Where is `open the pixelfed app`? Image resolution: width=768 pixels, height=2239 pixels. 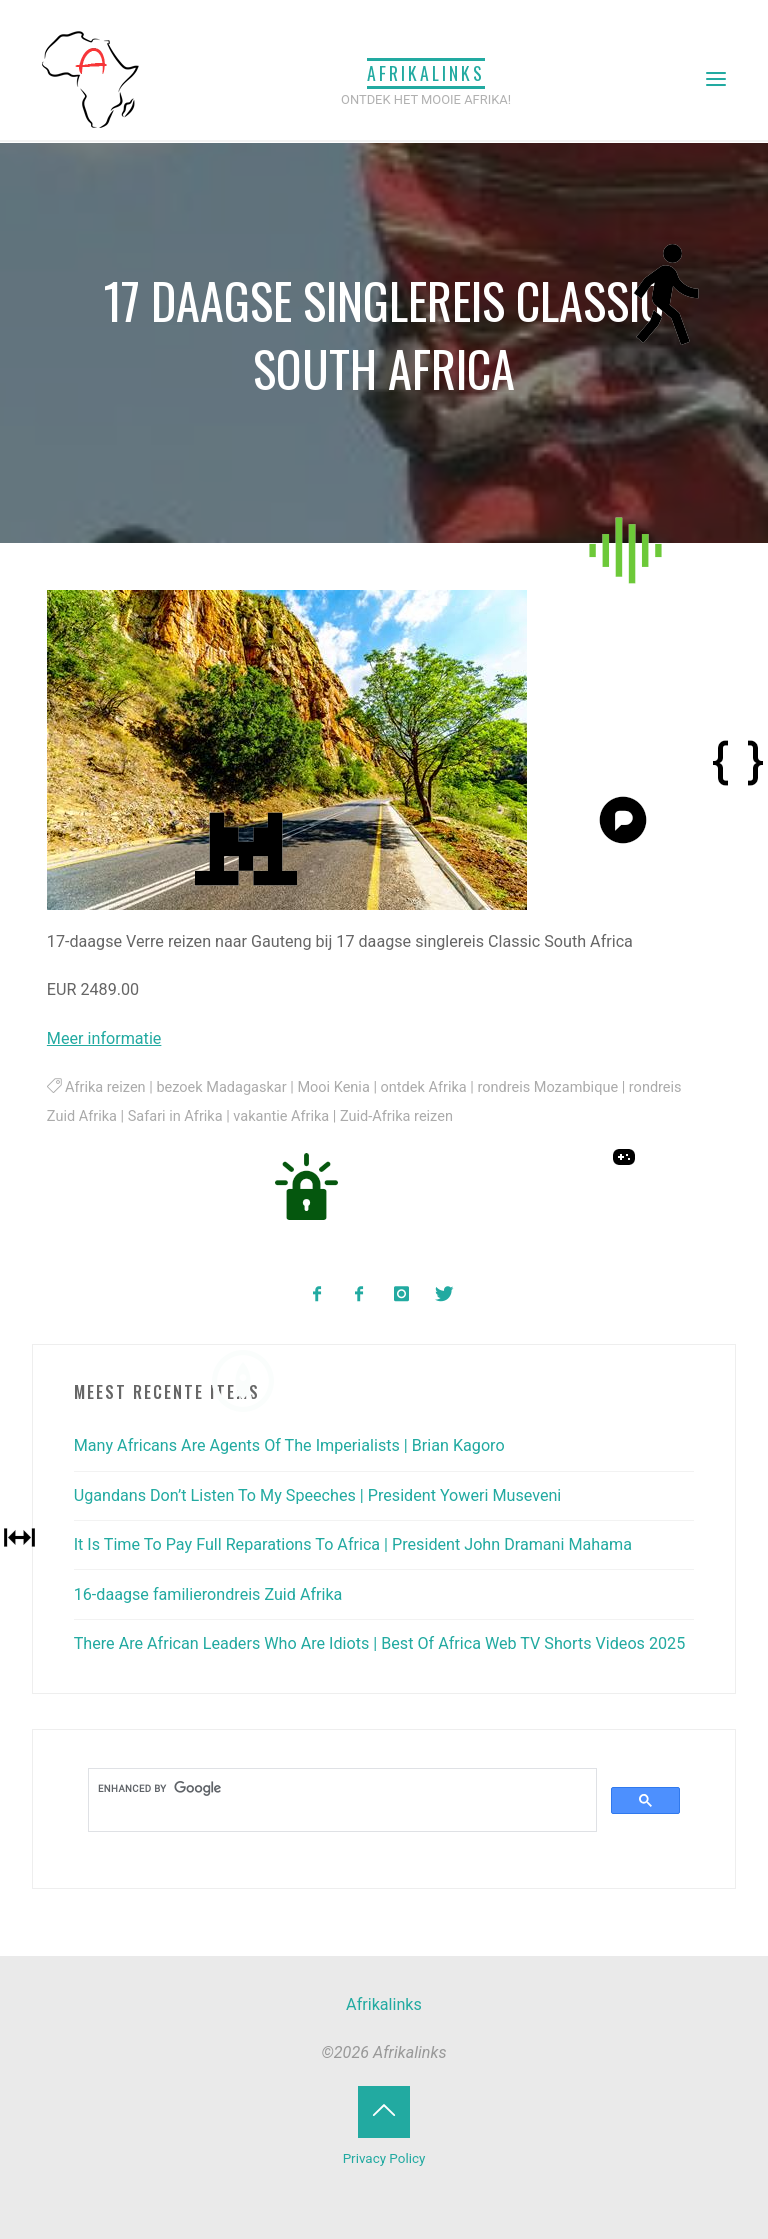 open the pixelfed app is located at coordinates (623, 820).